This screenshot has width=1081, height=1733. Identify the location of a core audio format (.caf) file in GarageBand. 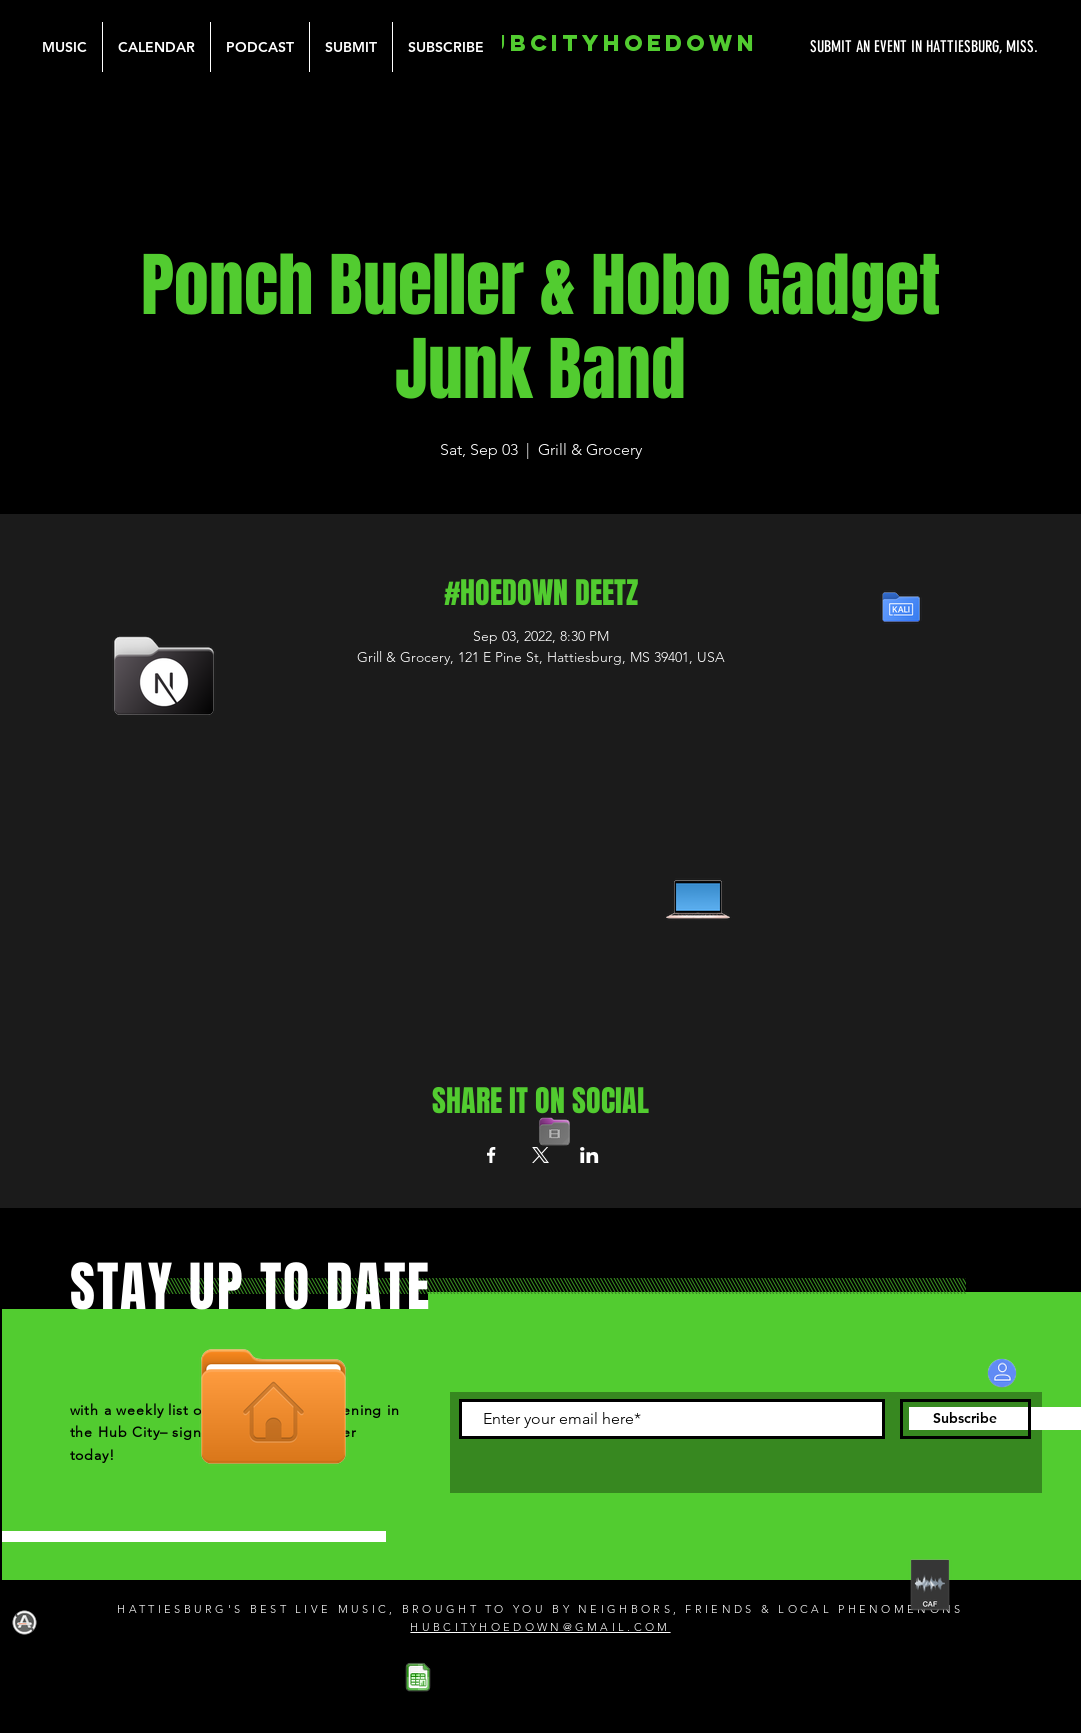
(930, 1586).